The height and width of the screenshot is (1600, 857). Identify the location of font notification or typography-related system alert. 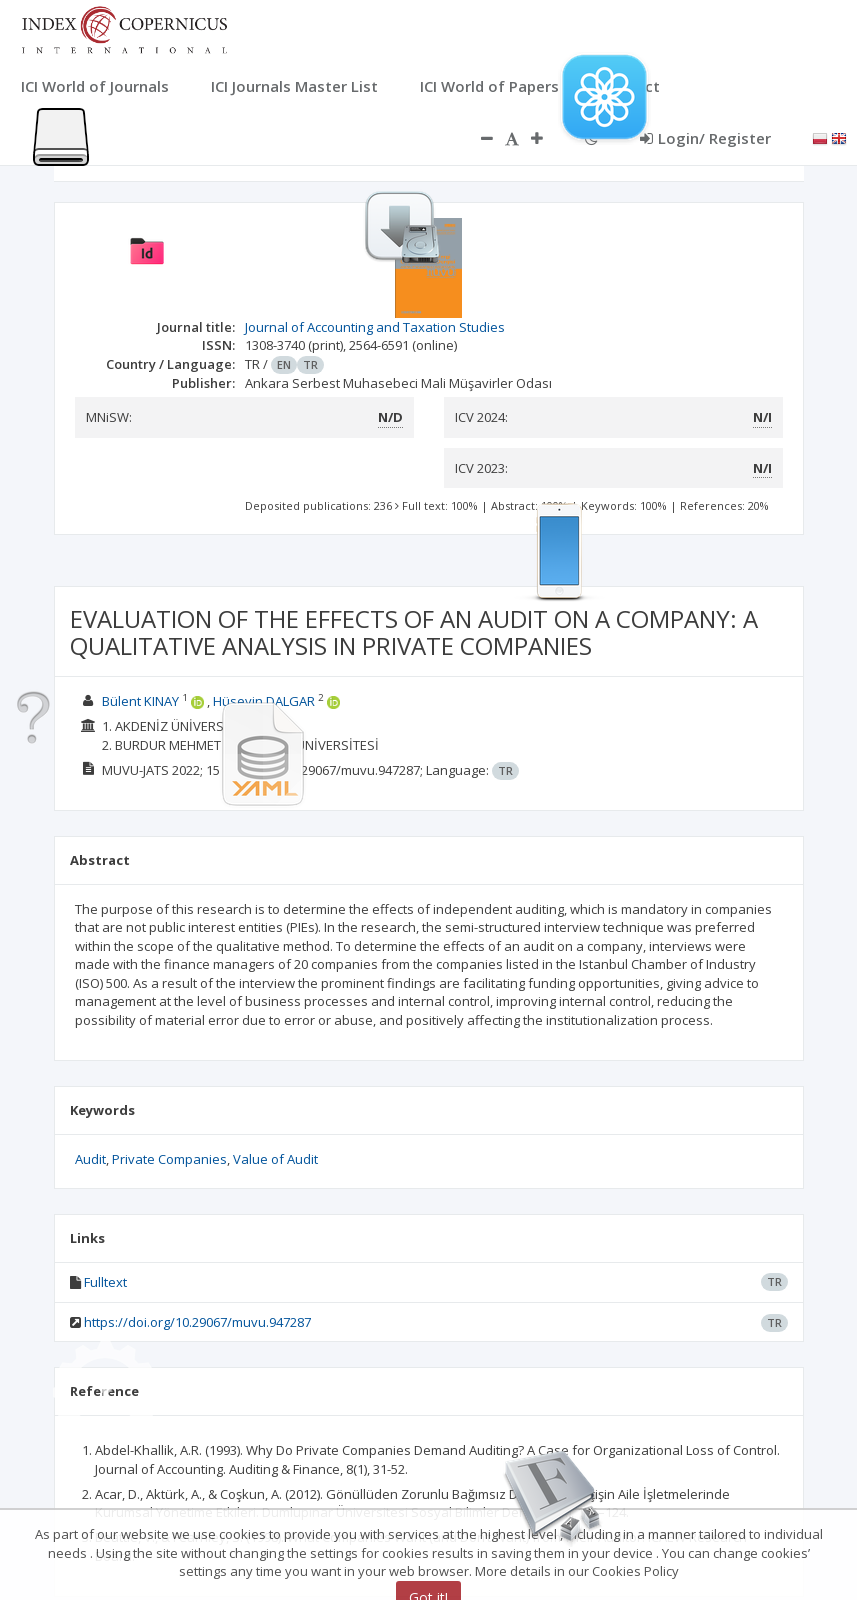
(552, 1494).